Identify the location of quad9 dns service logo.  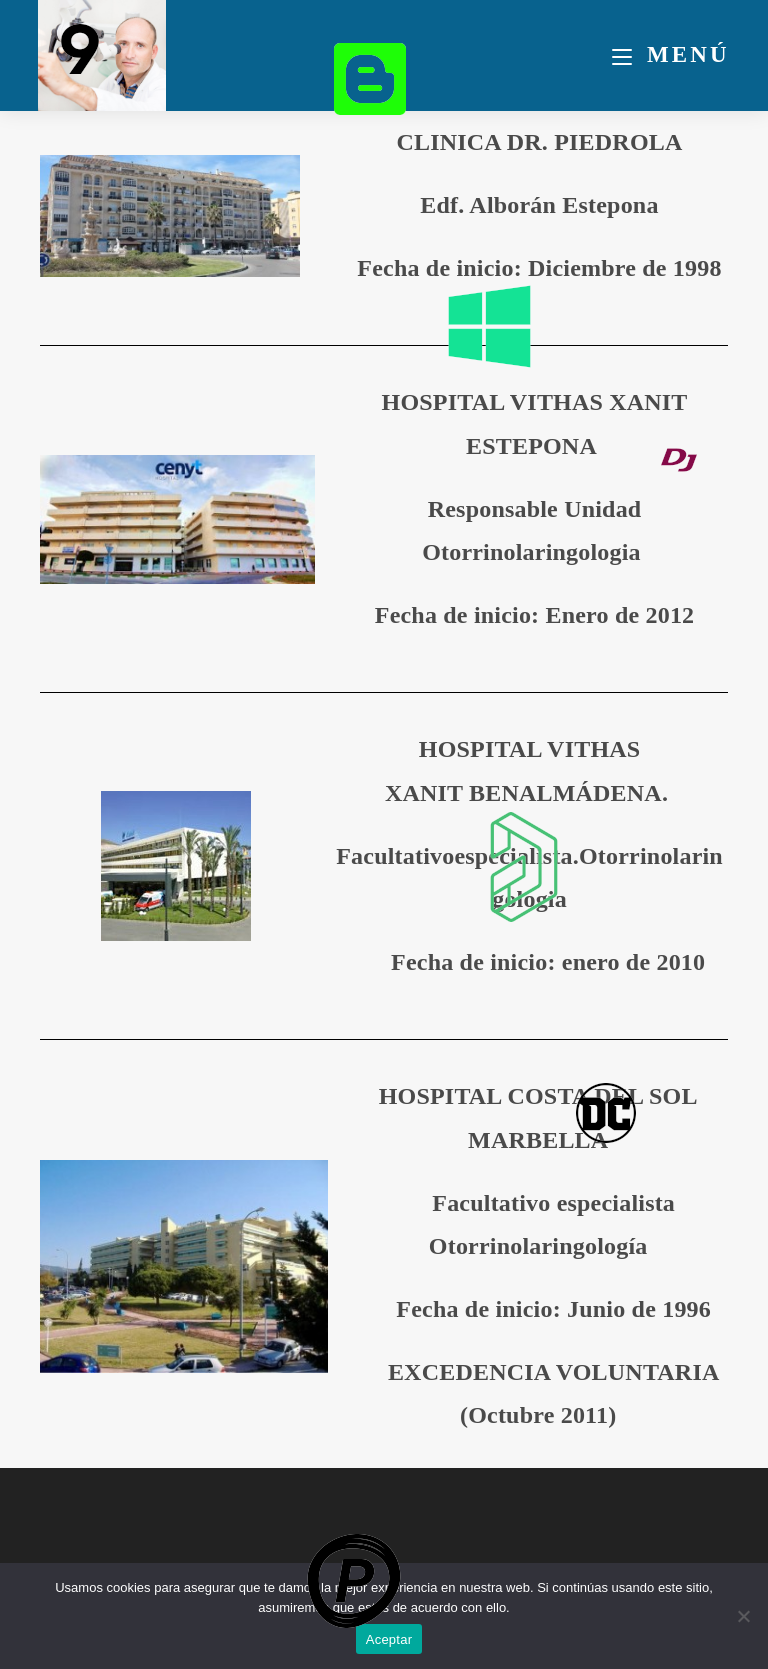
(80, 49).